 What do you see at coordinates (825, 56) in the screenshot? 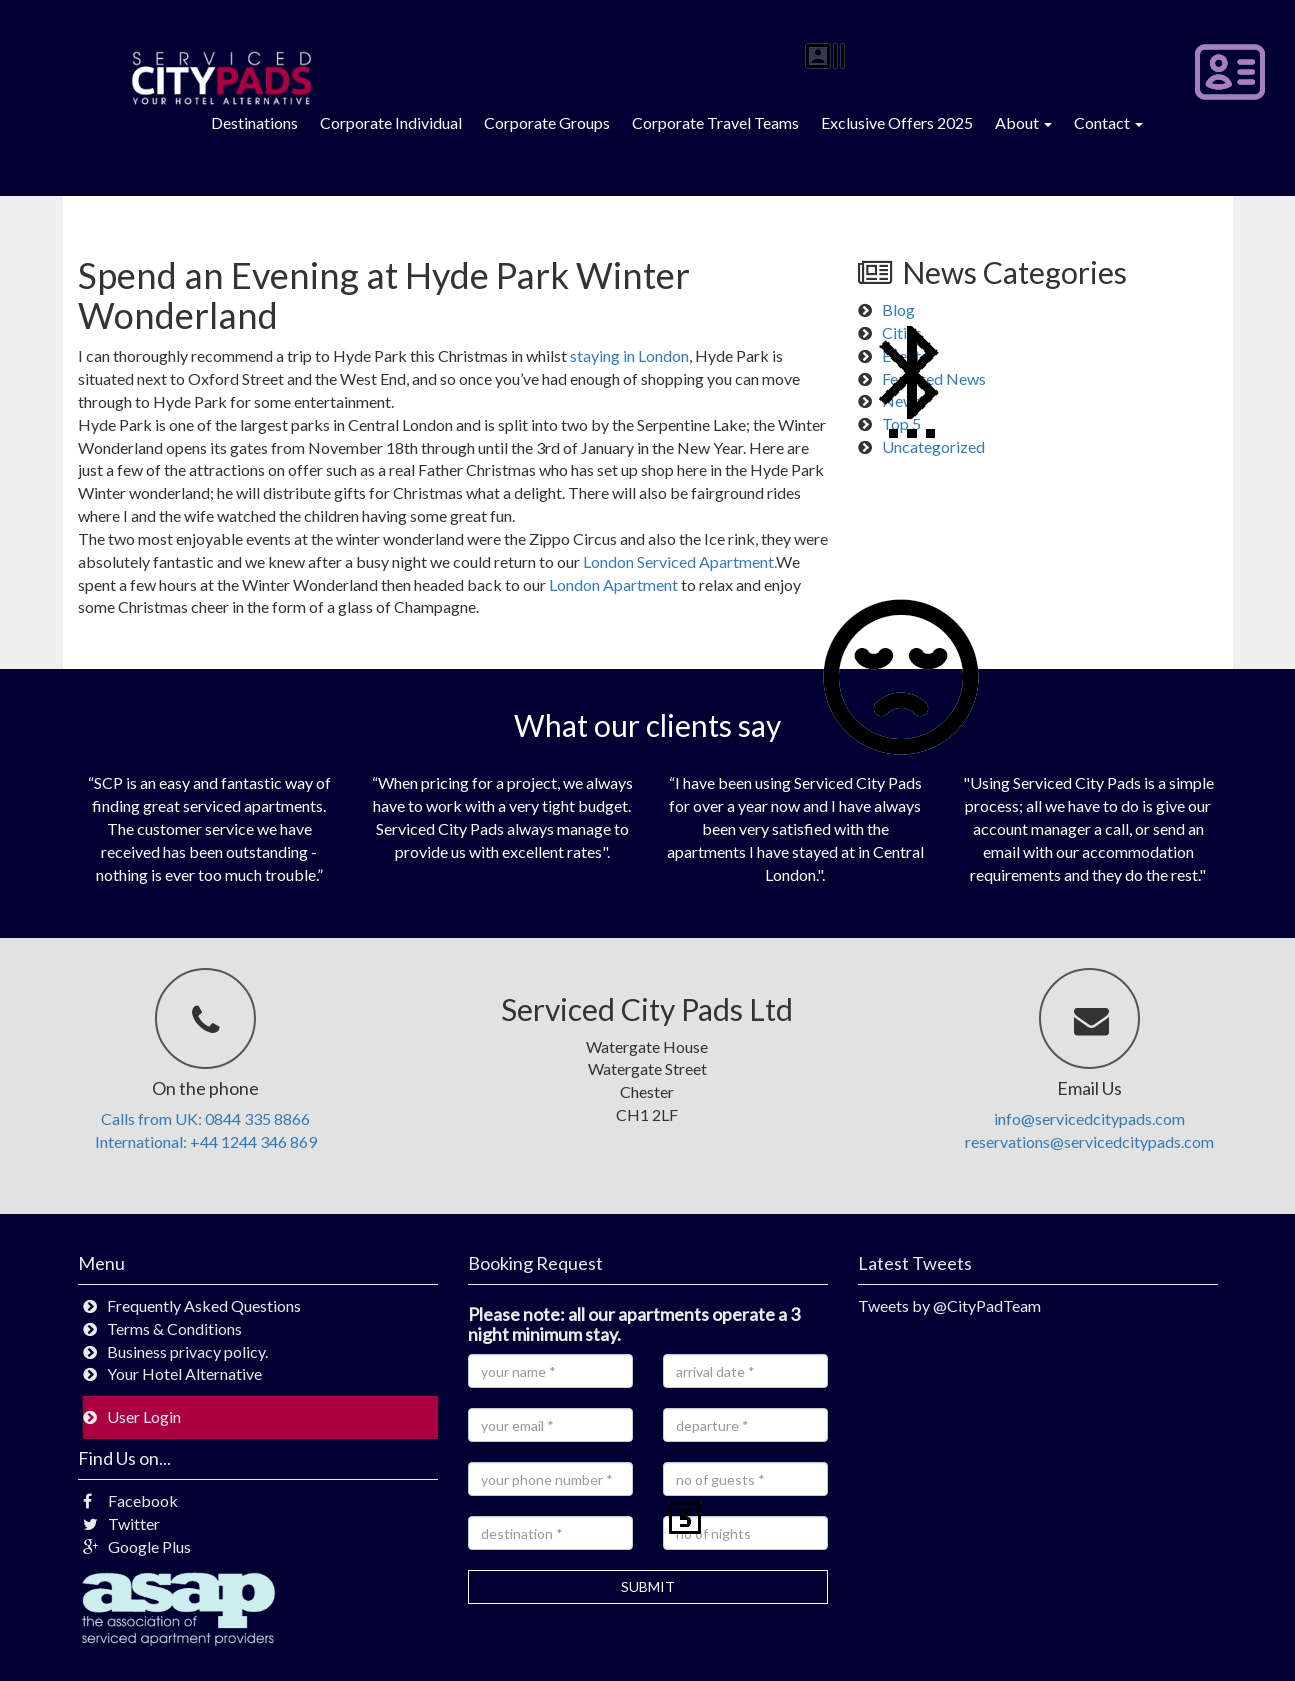
I see `view recently contacted people` at bounding box center [825, 56].